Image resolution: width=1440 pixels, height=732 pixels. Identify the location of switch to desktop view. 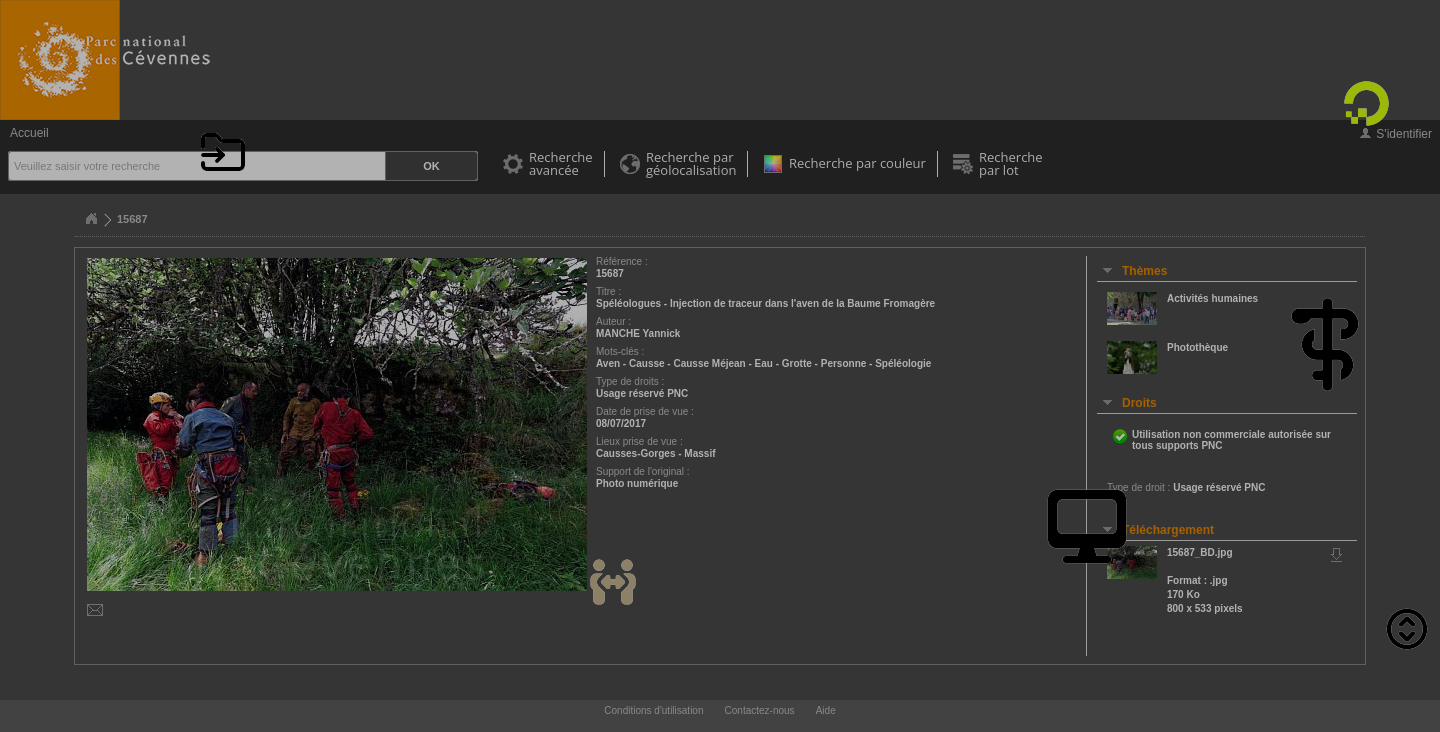
(1087, 524).